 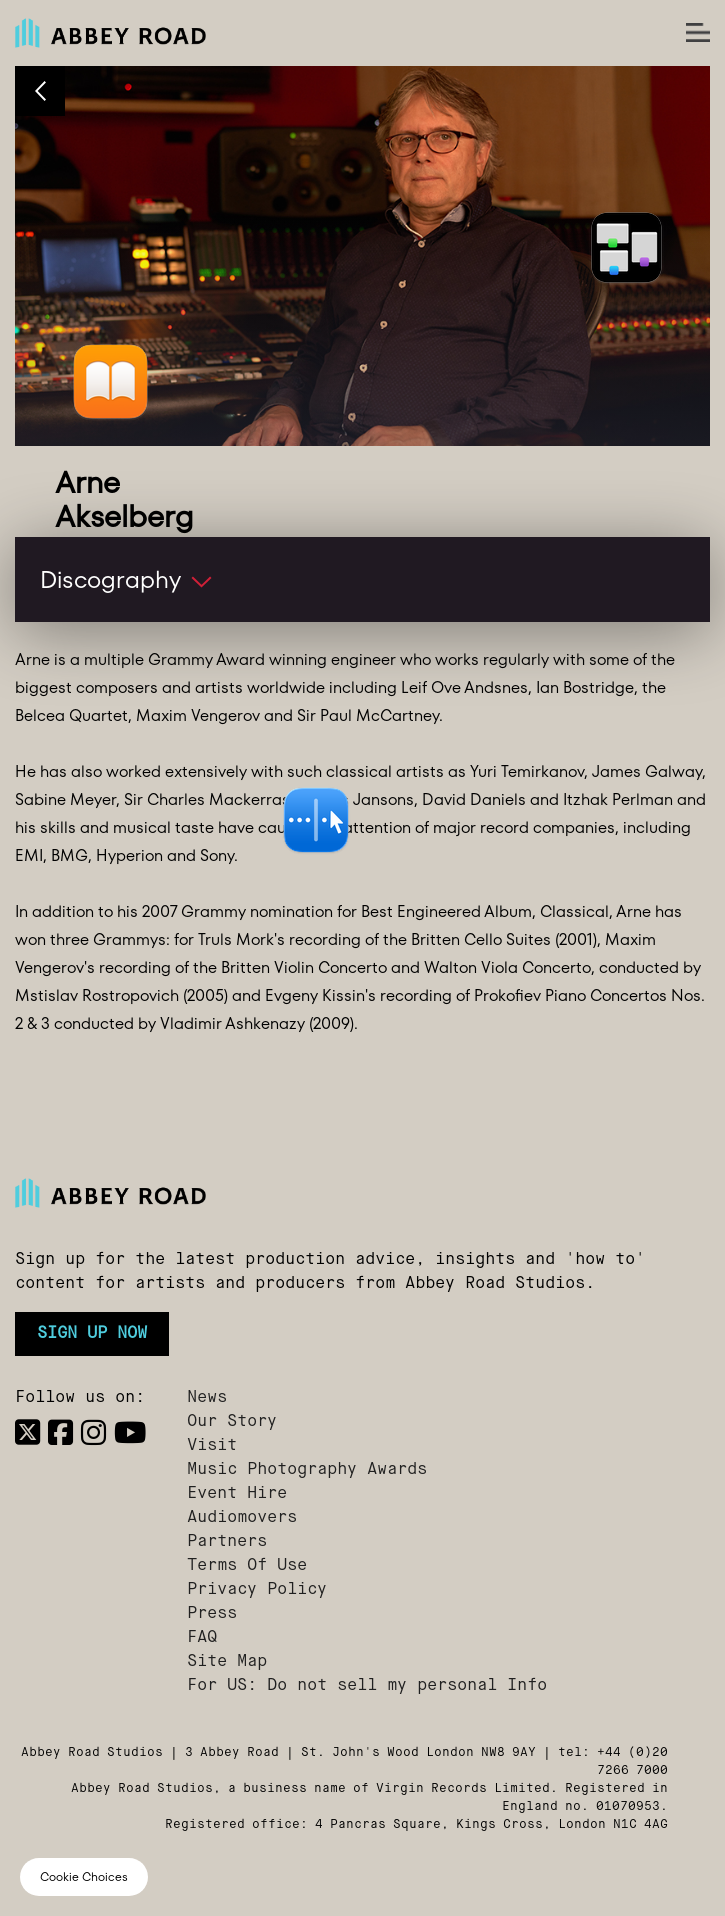 What do you see at coordinates (110, 381) in the screenshot?
I see `open Apple Books app` at bounding box center [110, 381].